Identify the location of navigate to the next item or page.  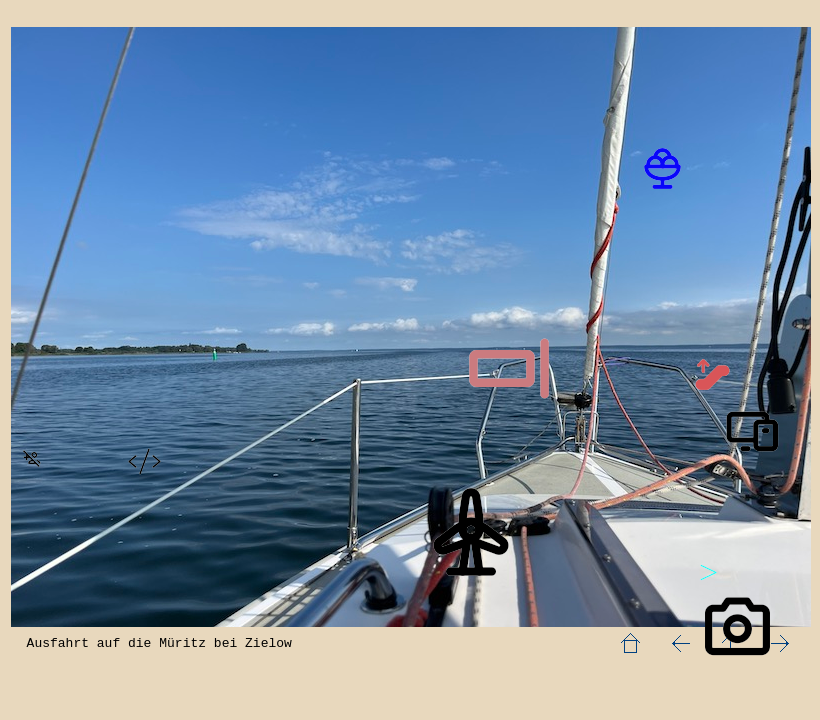
(707, 572).